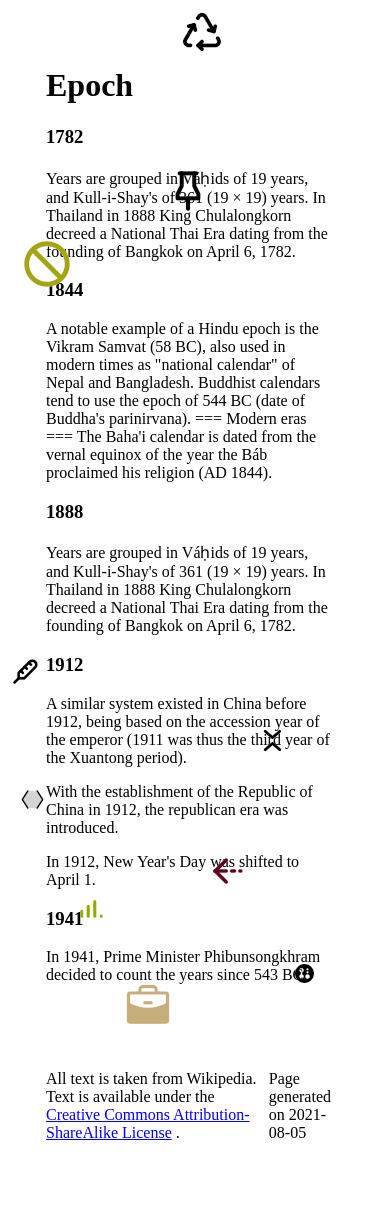  What do you see at coordinates (304, 973) in the screenshot?
I see `indicates a draft pull request in your activity feed` at bounding box center [304, 973].